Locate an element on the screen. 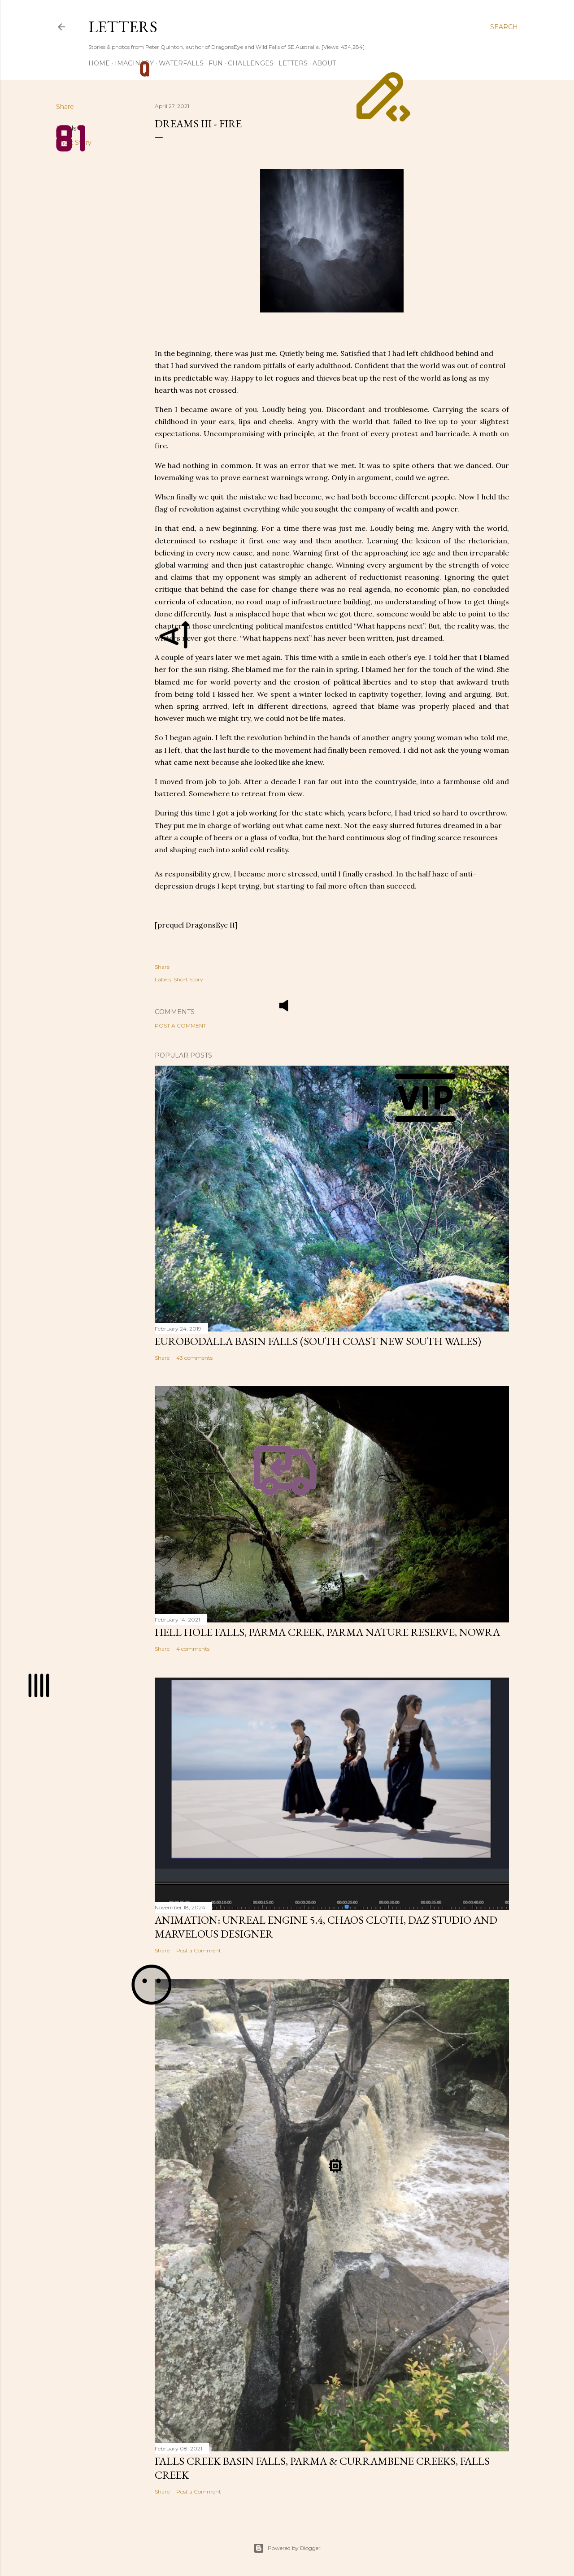  neutral feedback or reaction option is located at coordinates (152, 1985).